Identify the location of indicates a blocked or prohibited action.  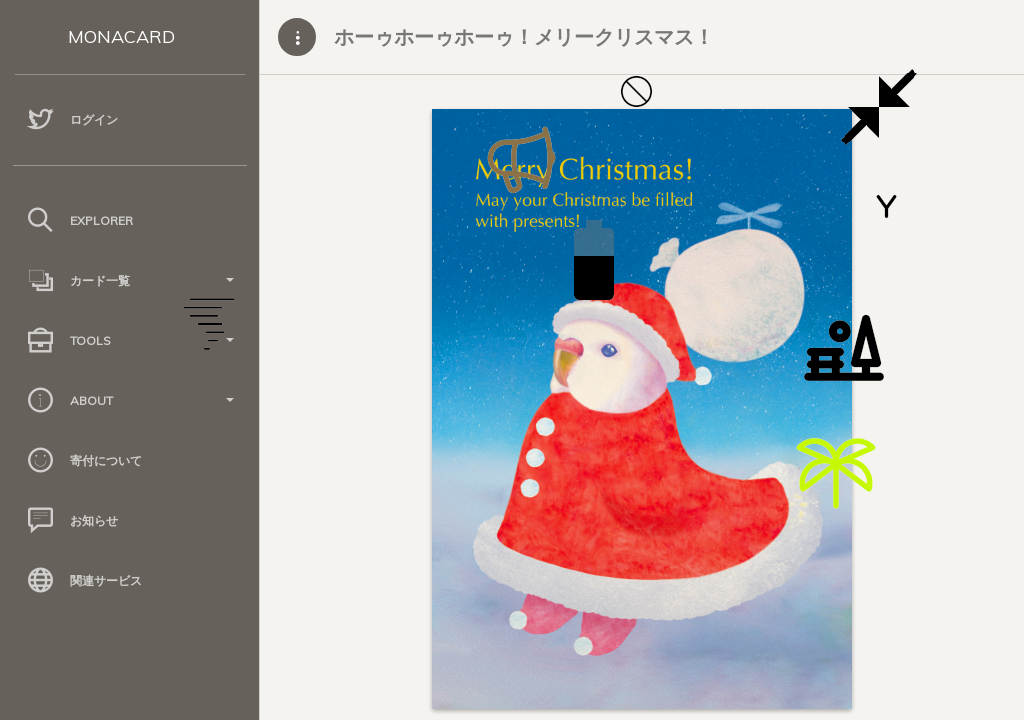
(636, 91).